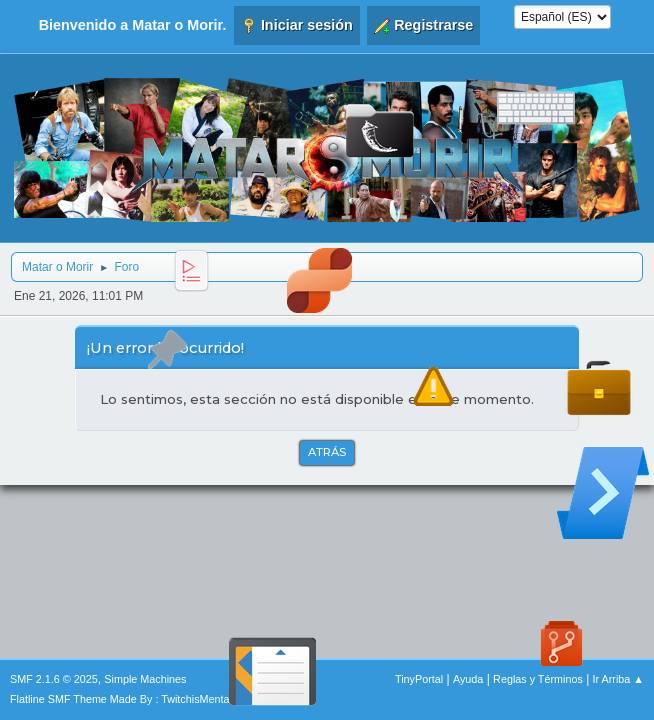 This screenshot has width=654, height=720. What do you see at coordinates (599, 388) in the screenshot?
I see `access work or business files` at bounding box center [599, 388].